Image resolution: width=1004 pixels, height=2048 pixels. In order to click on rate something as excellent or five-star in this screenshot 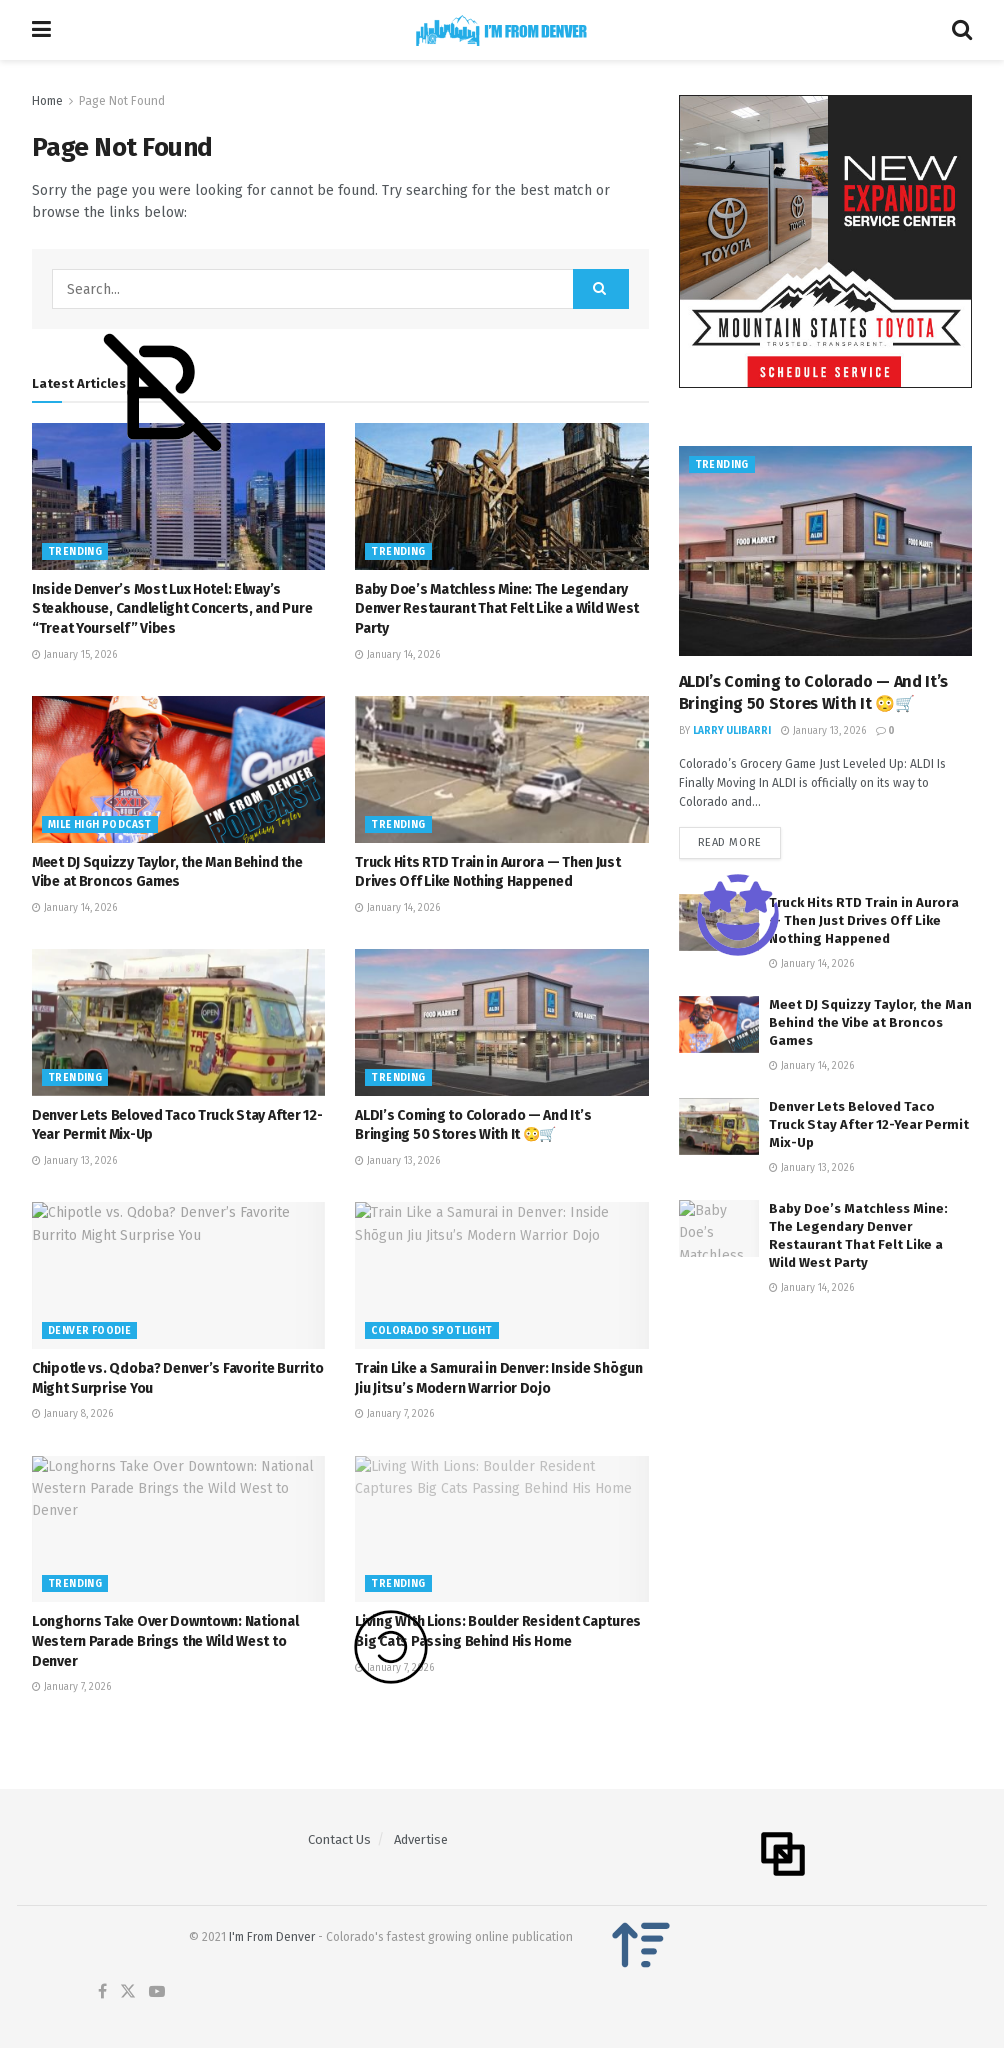, I will do `click(738, 915)`.